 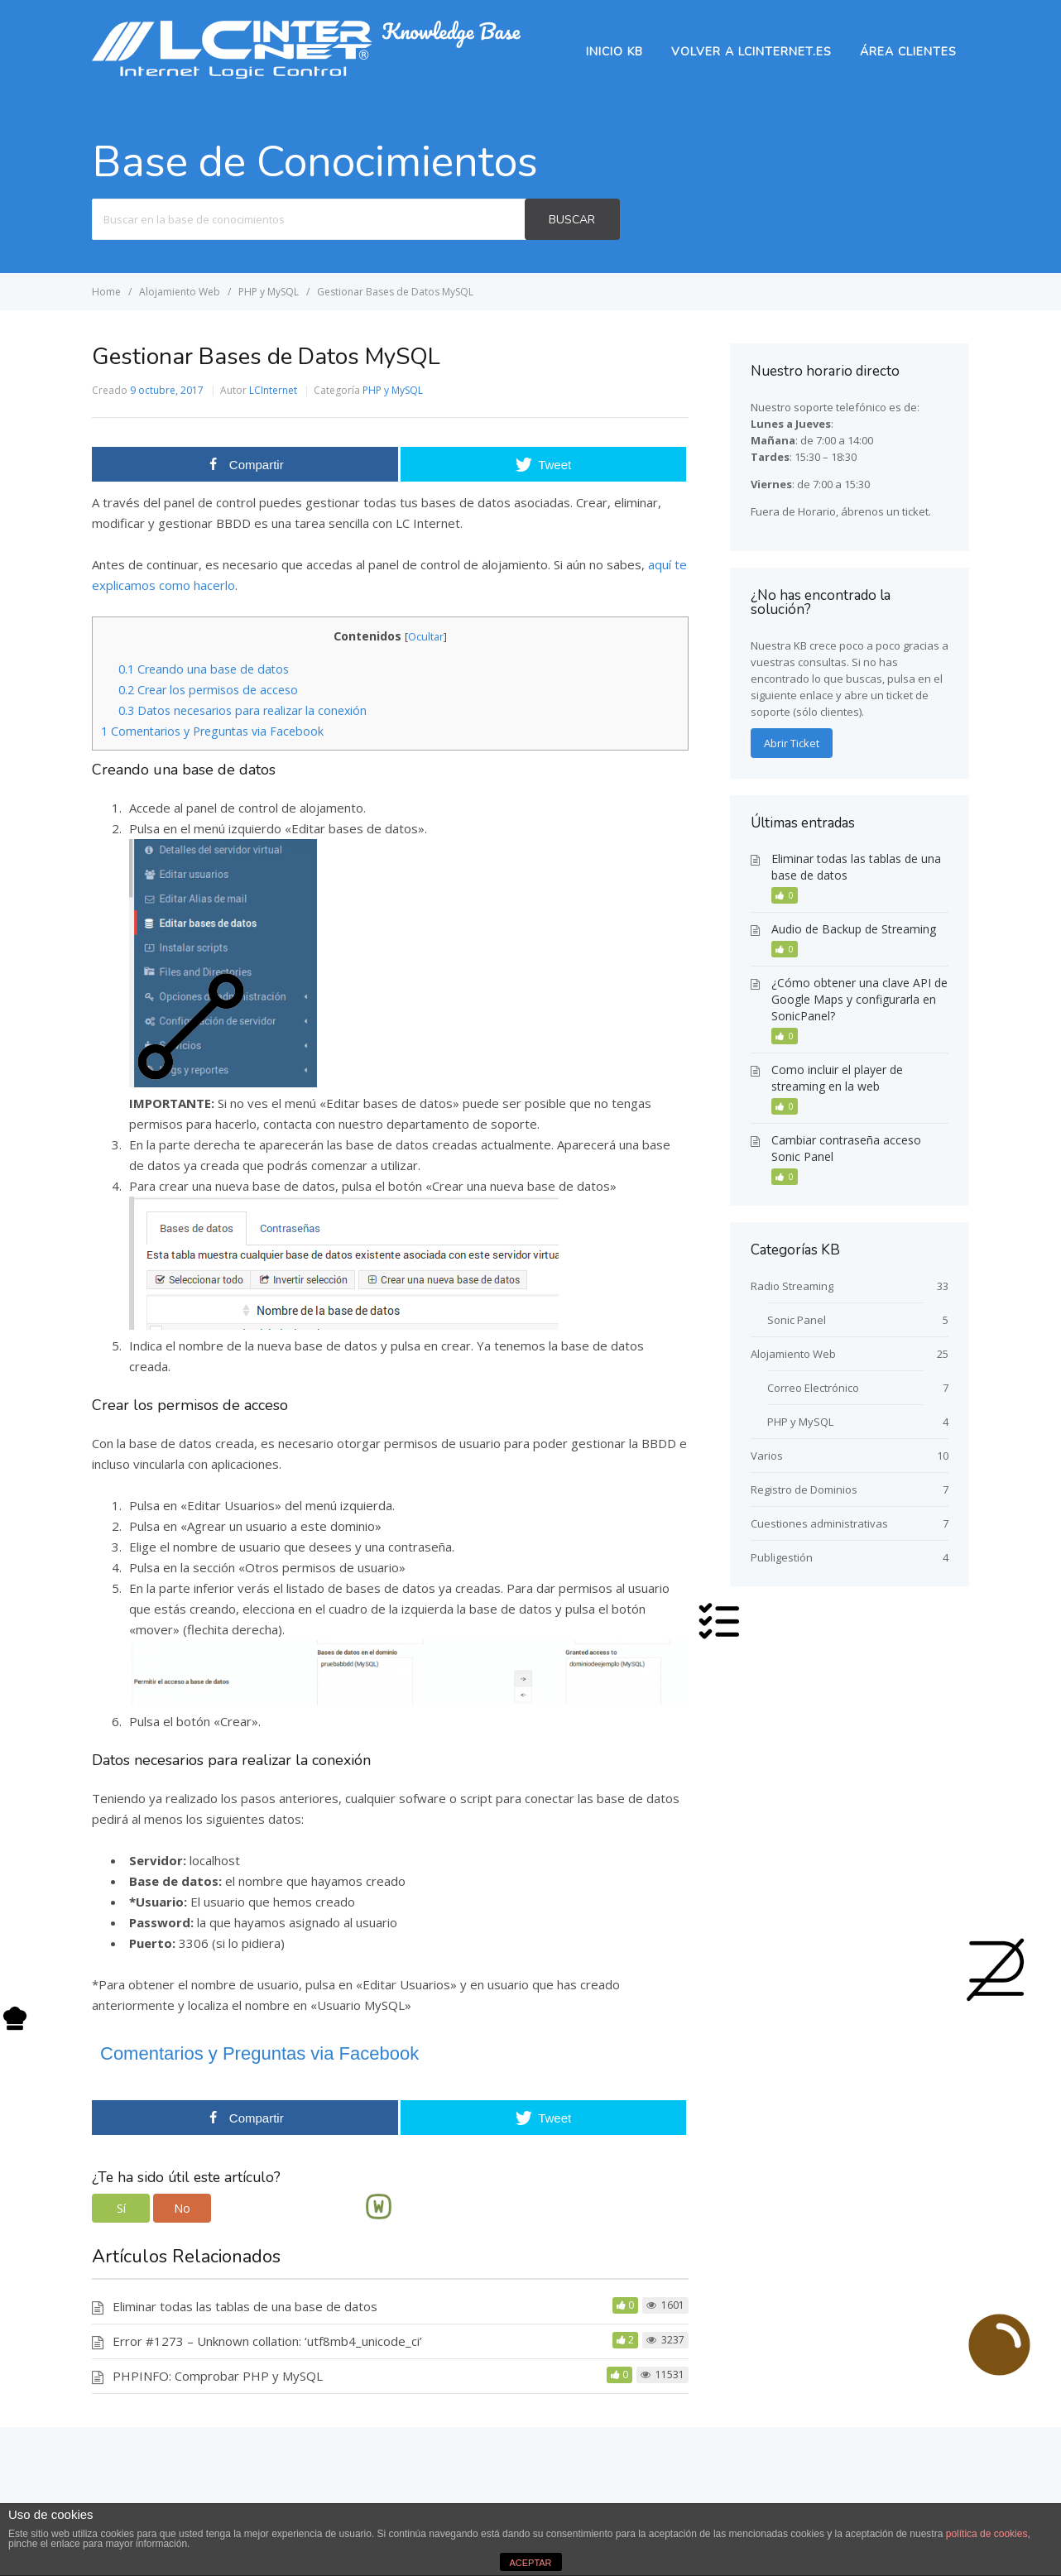 What do you see at coordinates (999, 2344) in the screenshot?
I see `apply inner shadow effect to top-right corner` at bounding box center [999, 2344].